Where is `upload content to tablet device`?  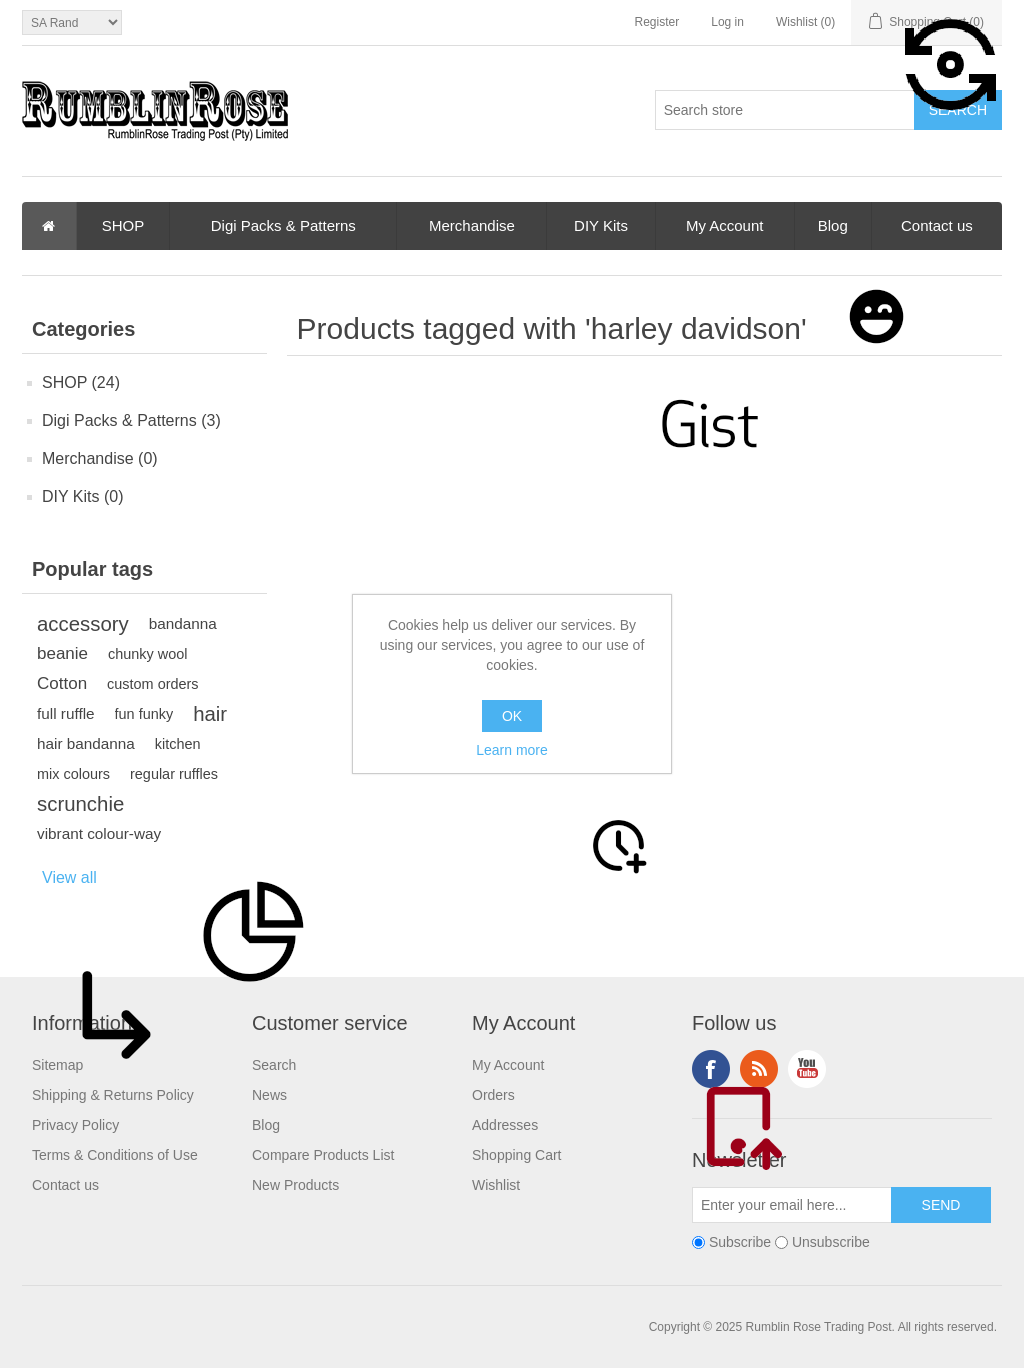 upload content to tablet device is located at coordinates (738, 1126).